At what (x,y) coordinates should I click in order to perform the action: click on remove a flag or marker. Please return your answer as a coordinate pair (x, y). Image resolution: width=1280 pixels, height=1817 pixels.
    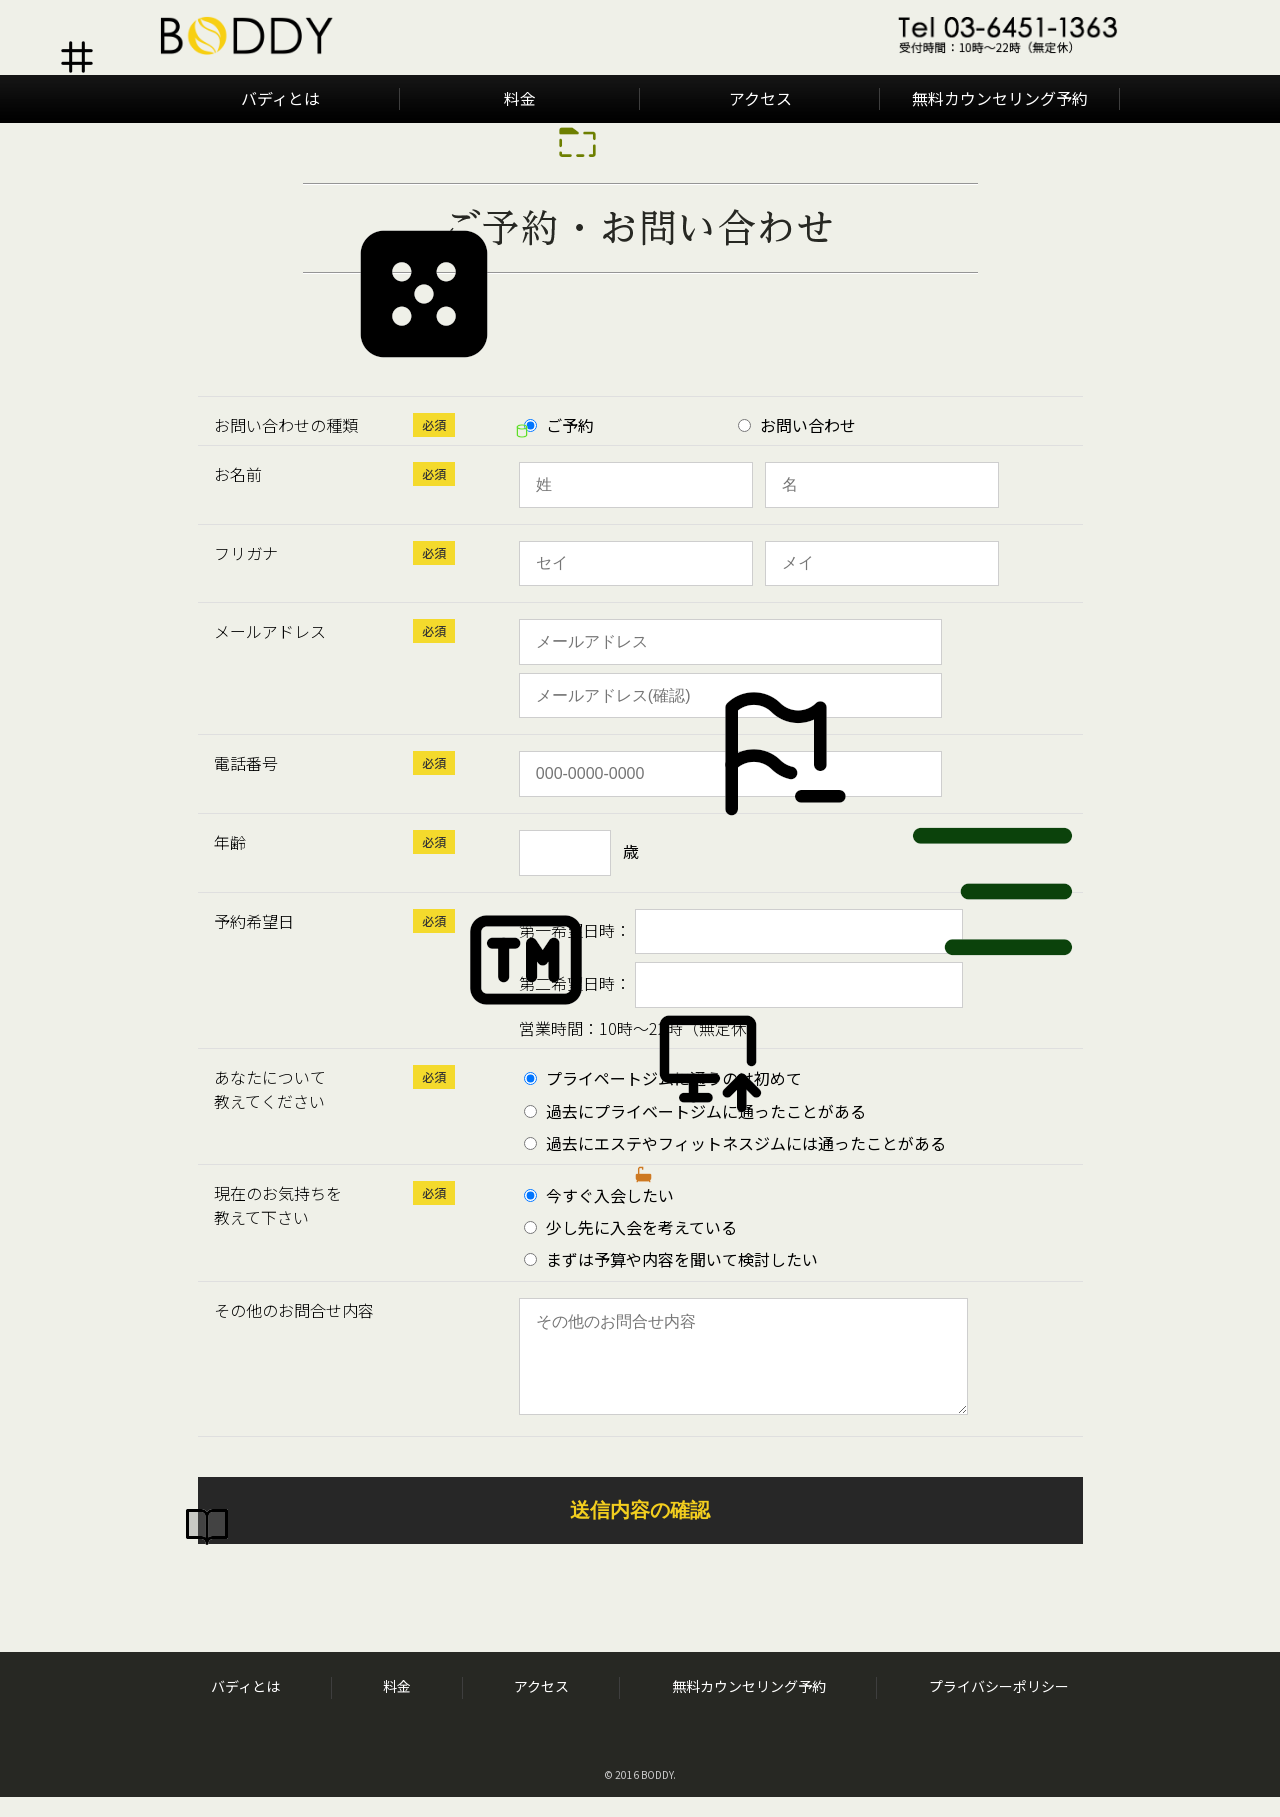
    Looking at the image, I should click on (776, 752).